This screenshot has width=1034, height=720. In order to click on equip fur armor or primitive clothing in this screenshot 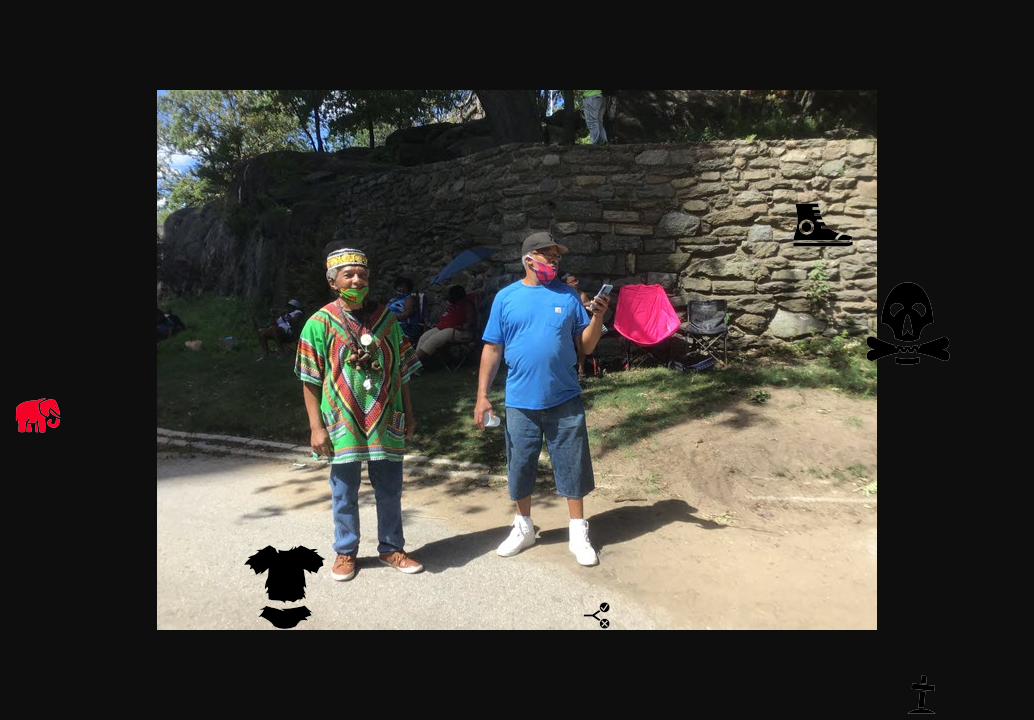, I will do `click(285, 587)`.